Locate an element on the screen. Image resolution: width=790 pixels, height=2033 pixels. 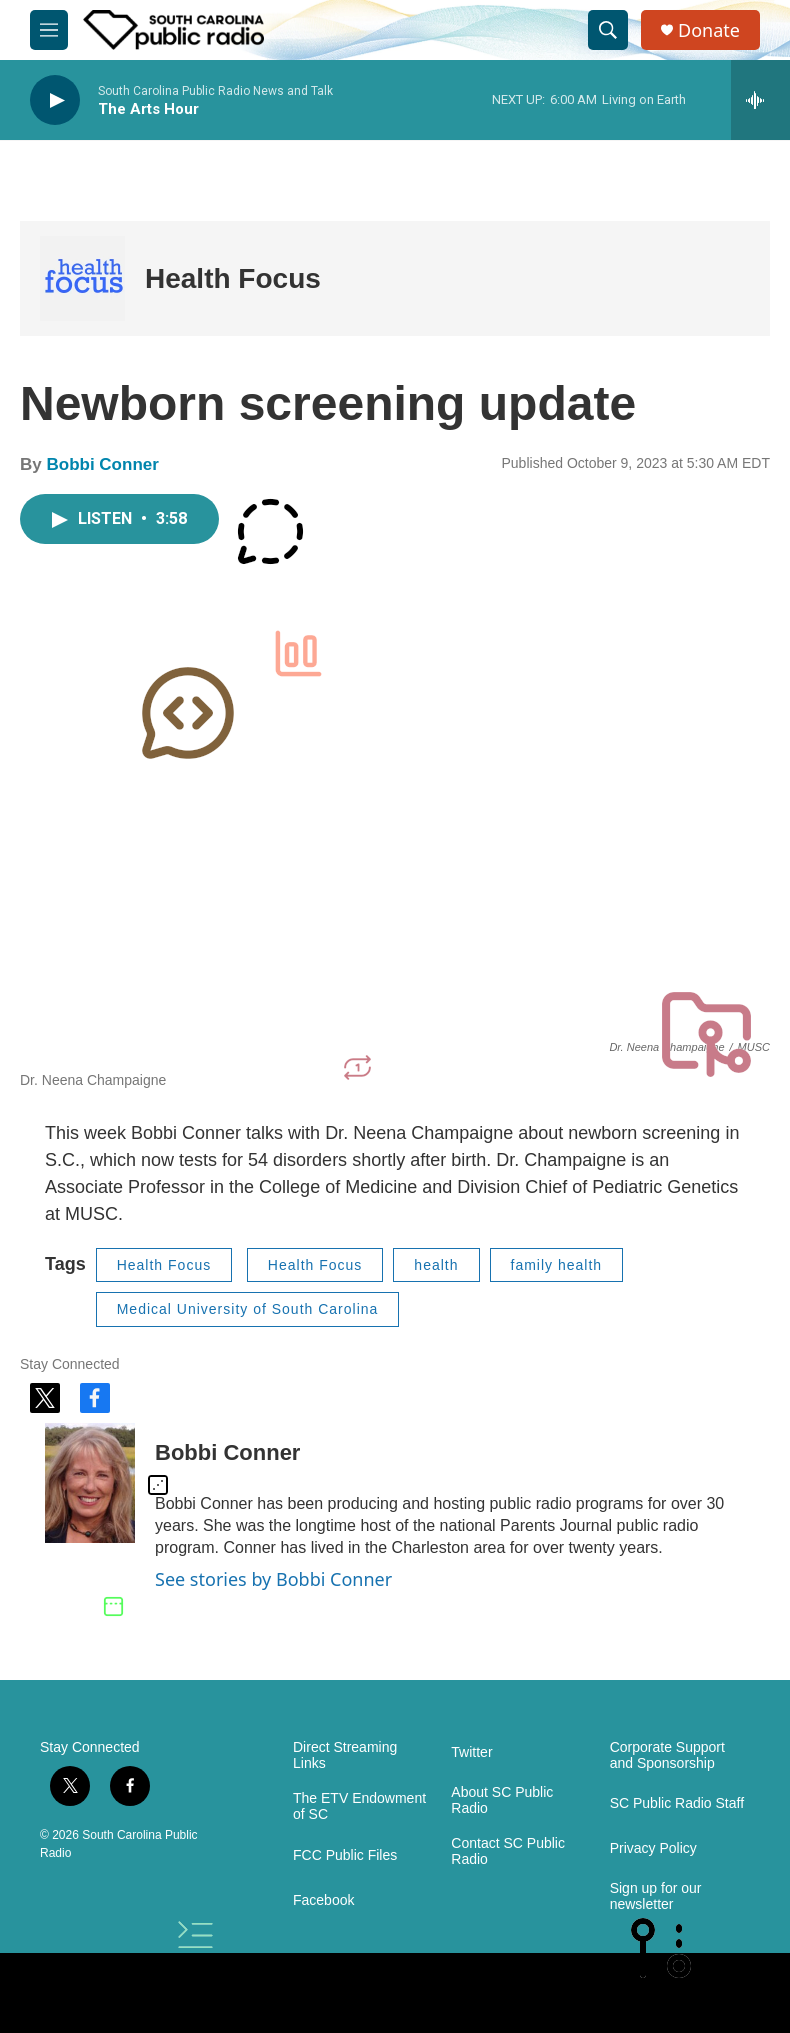
view analytics or statistics dashboard is located at coordinates (298, 653).